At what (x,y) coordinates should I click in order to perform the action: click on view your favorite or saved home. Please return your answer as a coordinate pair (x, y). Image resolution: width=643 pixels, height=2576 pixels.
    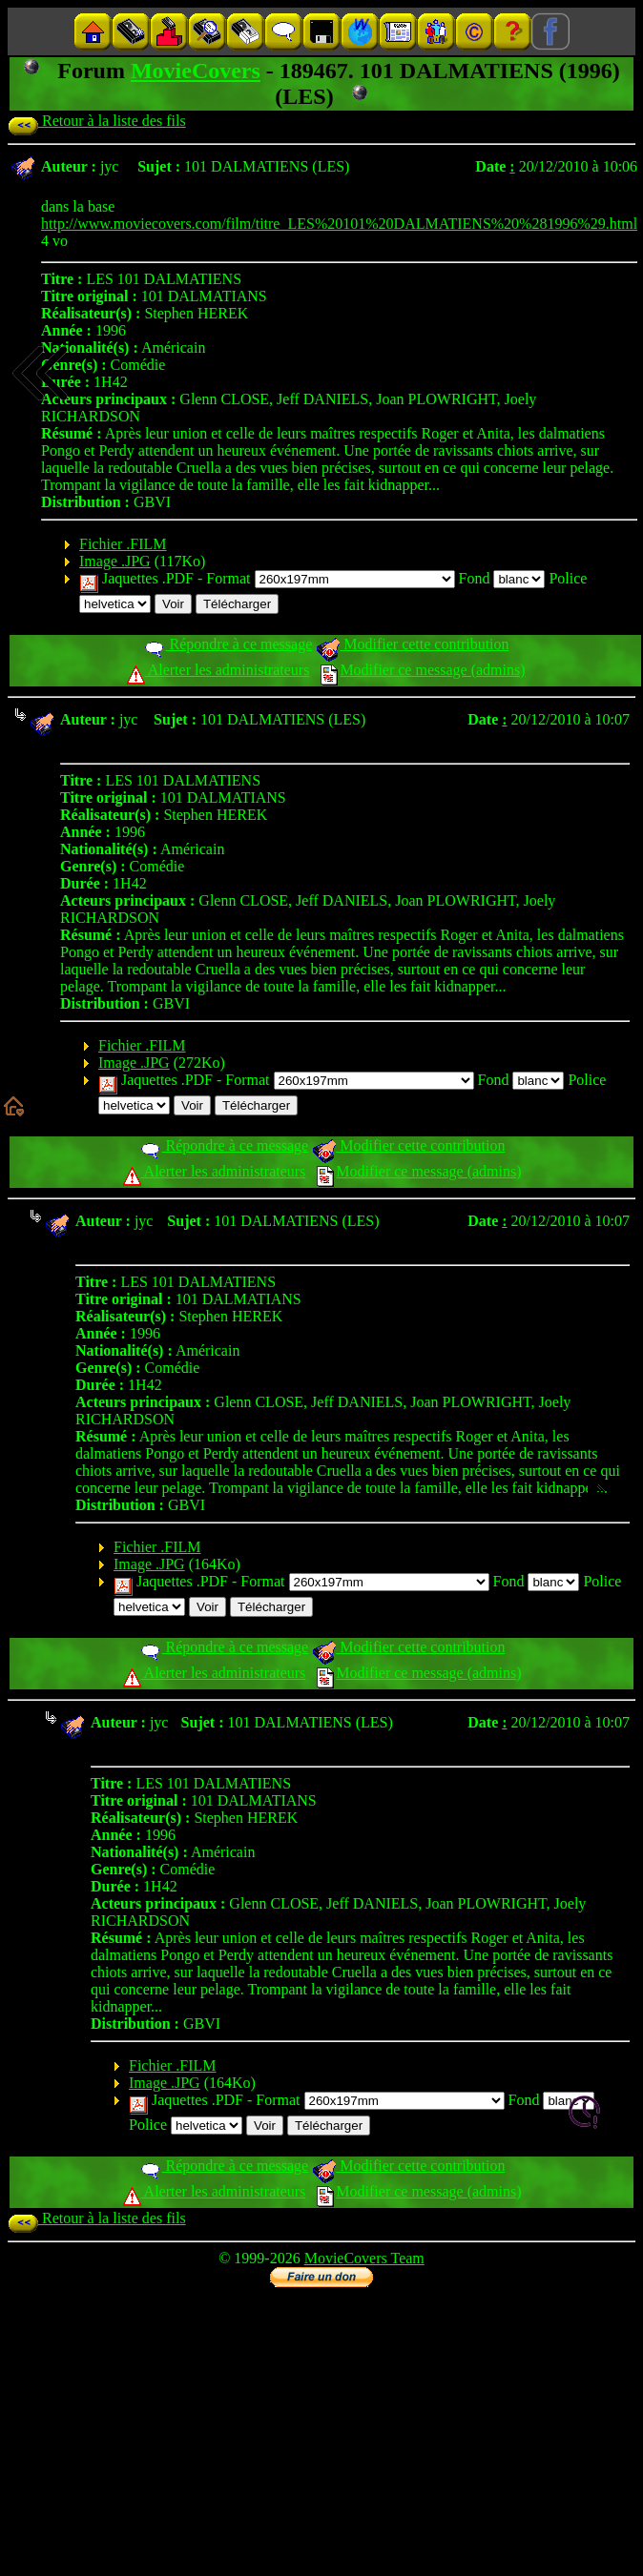
    Looking at the image, I should click on (13, 1106).